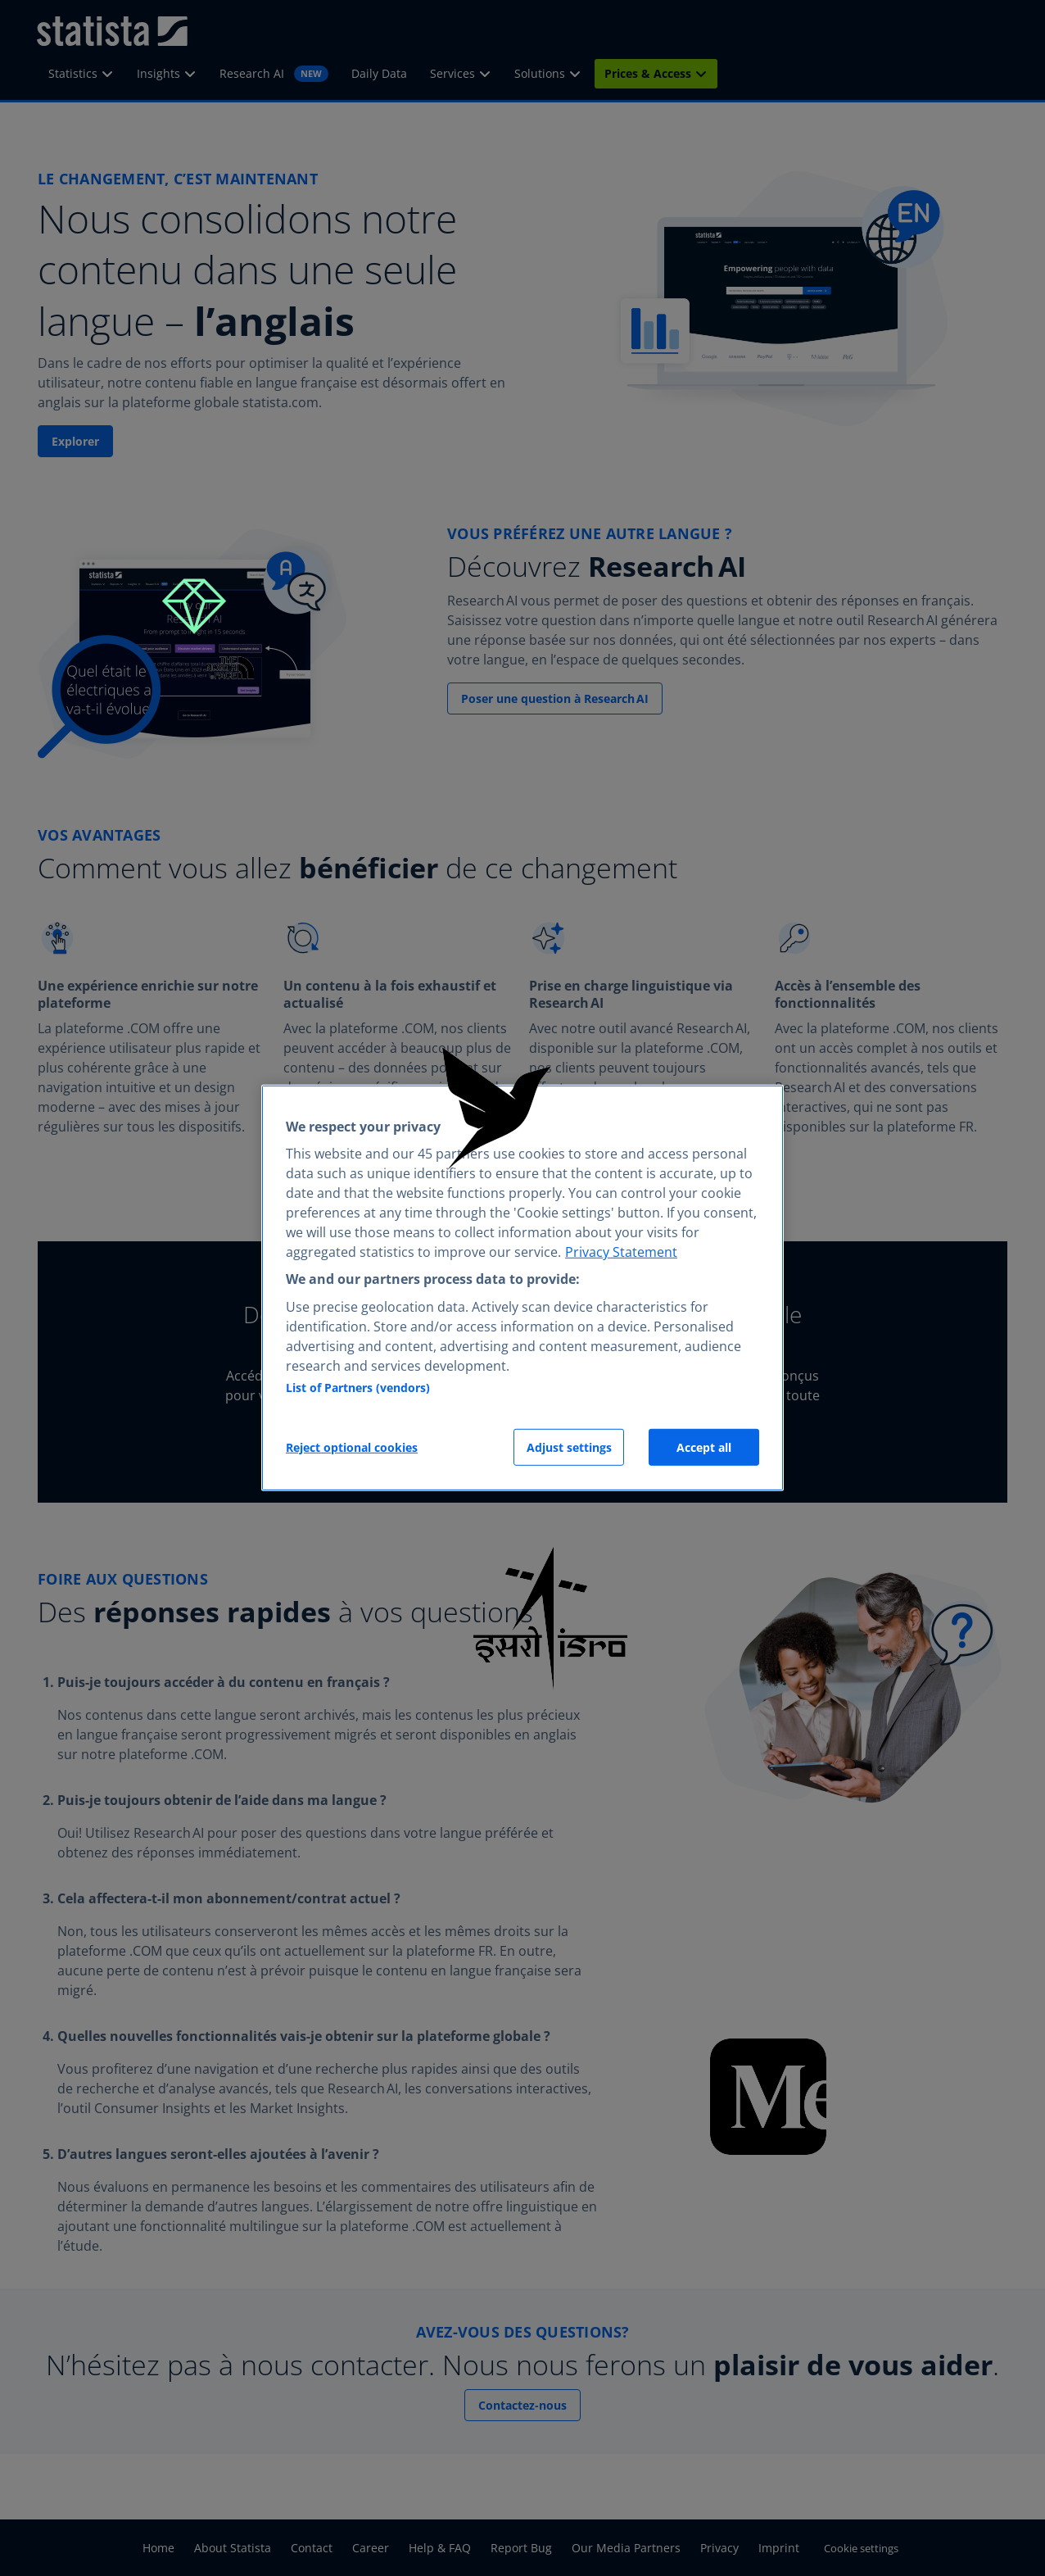 The height and width of the screenshot is (2576, 1045). What do you see at coordinates (496, 1109) in the screenshot?
I see `fauna database service logo` at bounding box center [496, 1109].